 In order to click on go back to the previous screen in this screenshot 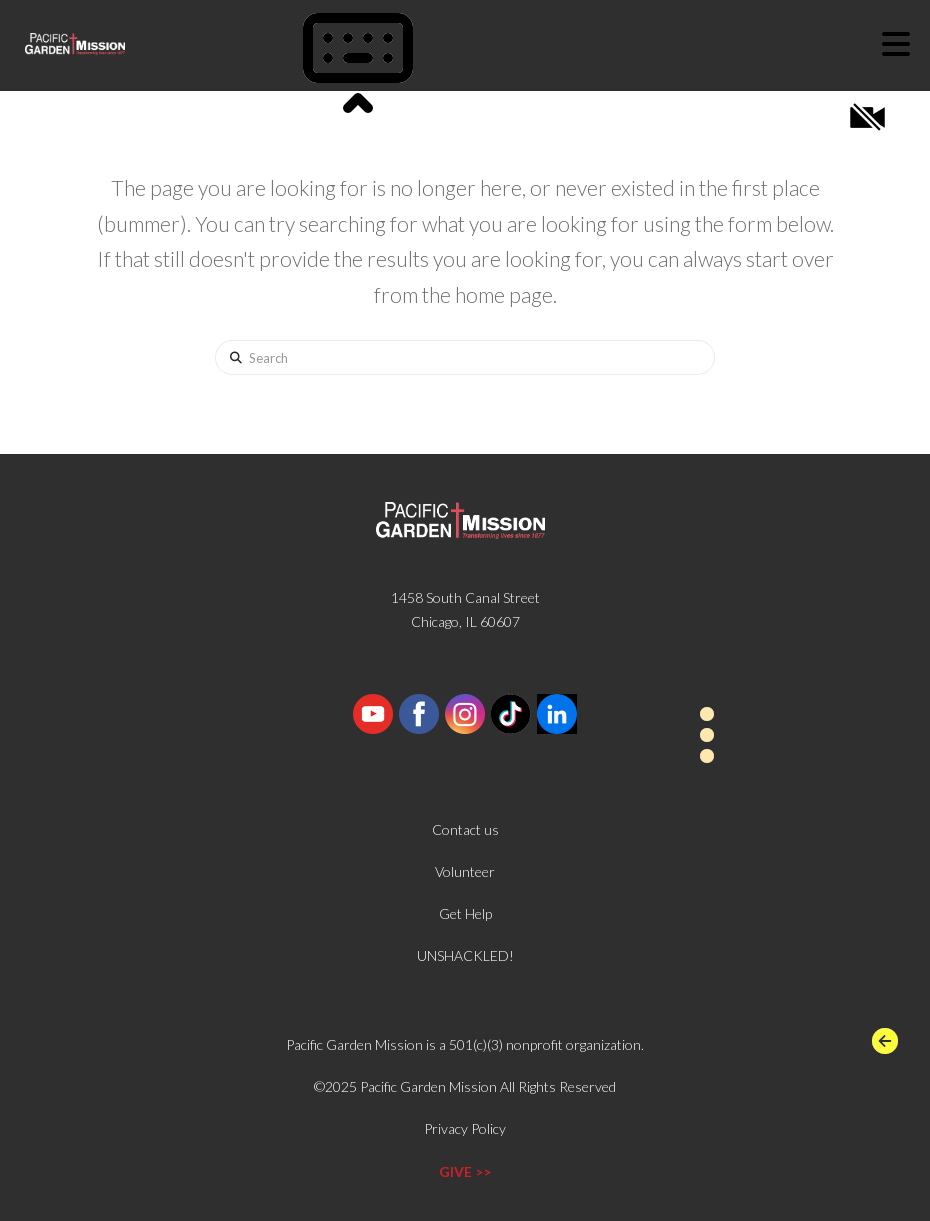, I will do `click(885, 1041)`.